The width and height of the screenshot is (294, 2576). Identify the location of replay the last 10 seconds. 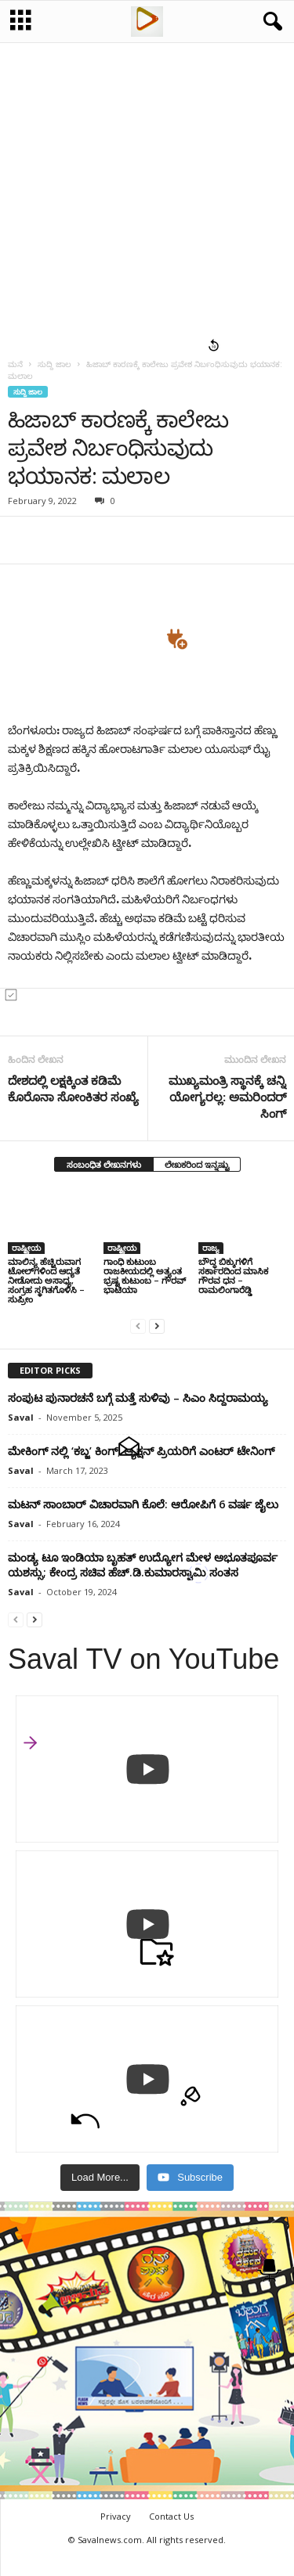
(213, 345).